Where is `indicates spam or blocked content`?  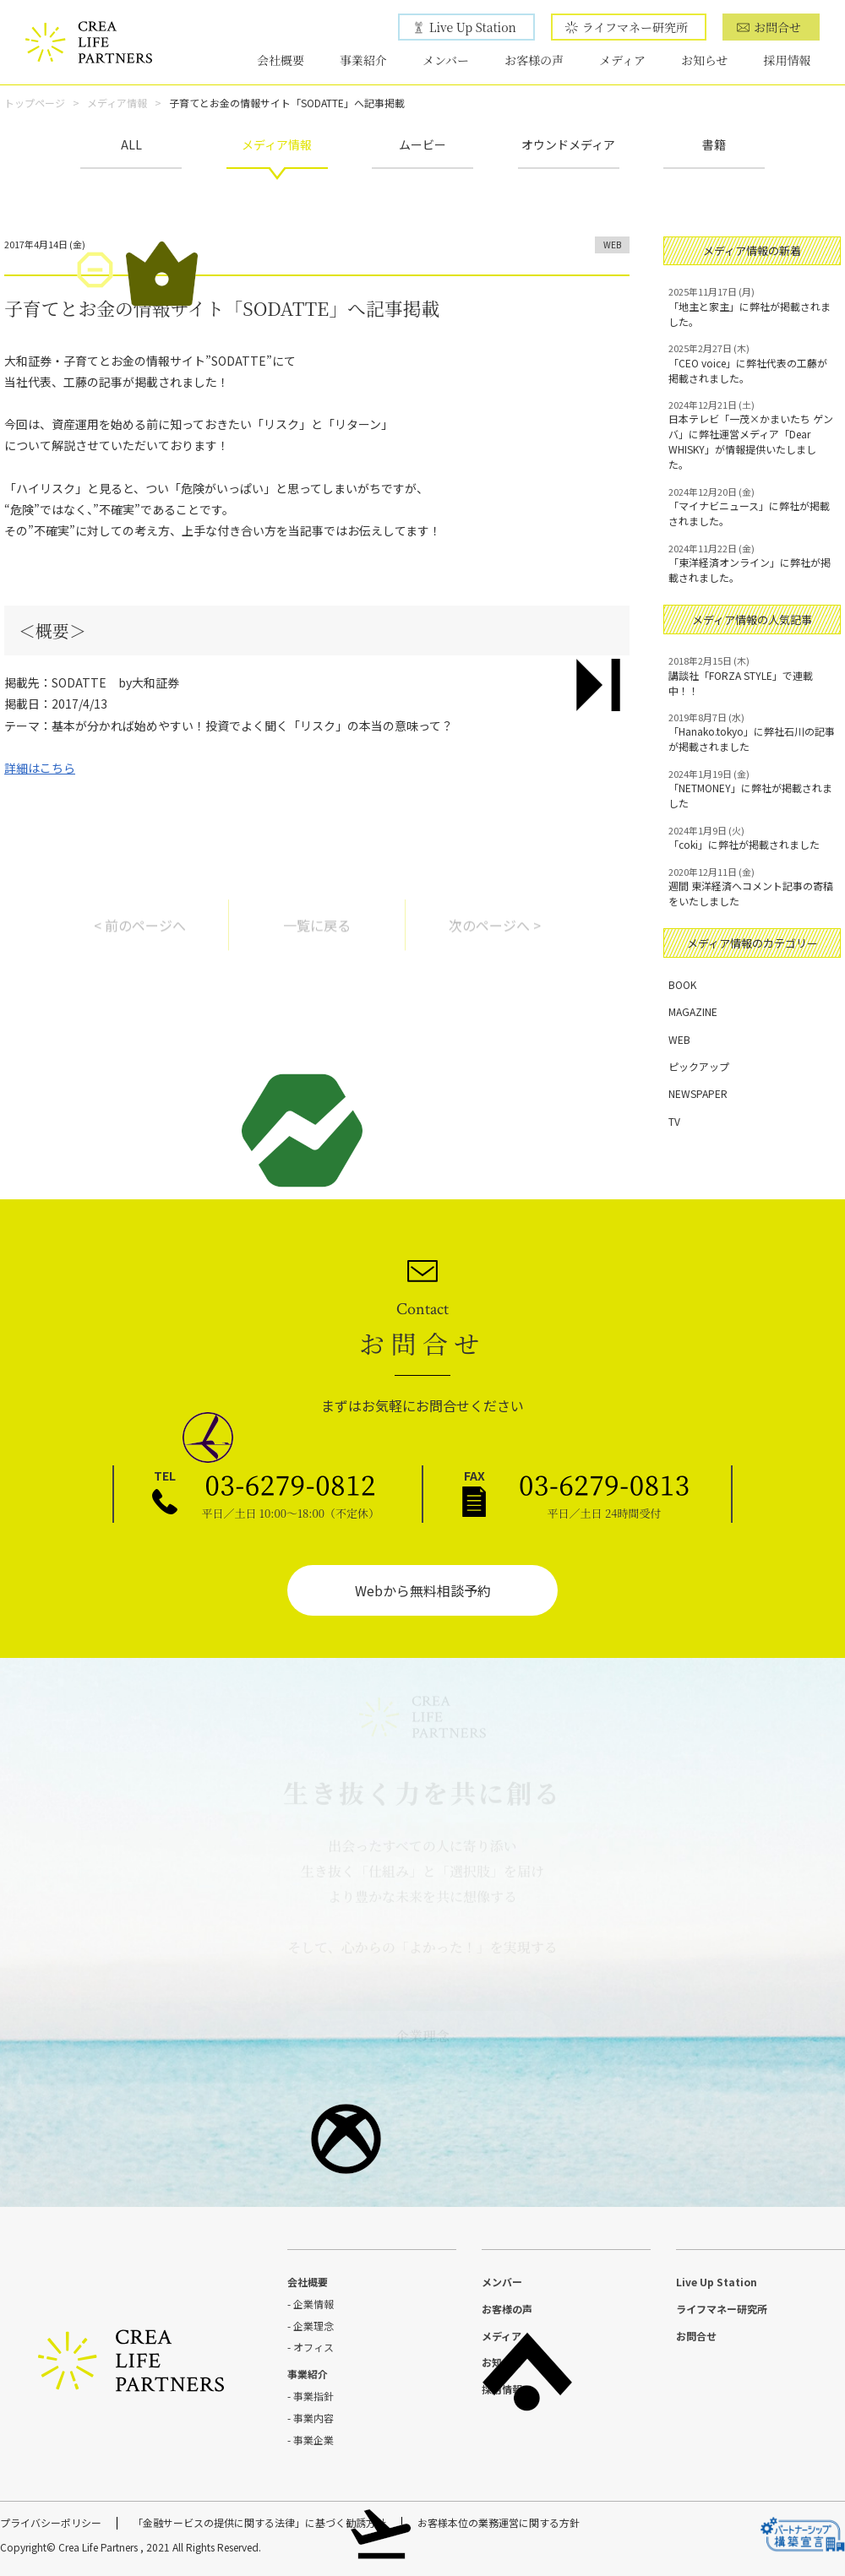
indicates spam or blocked content is located at coordinates (95, 269).